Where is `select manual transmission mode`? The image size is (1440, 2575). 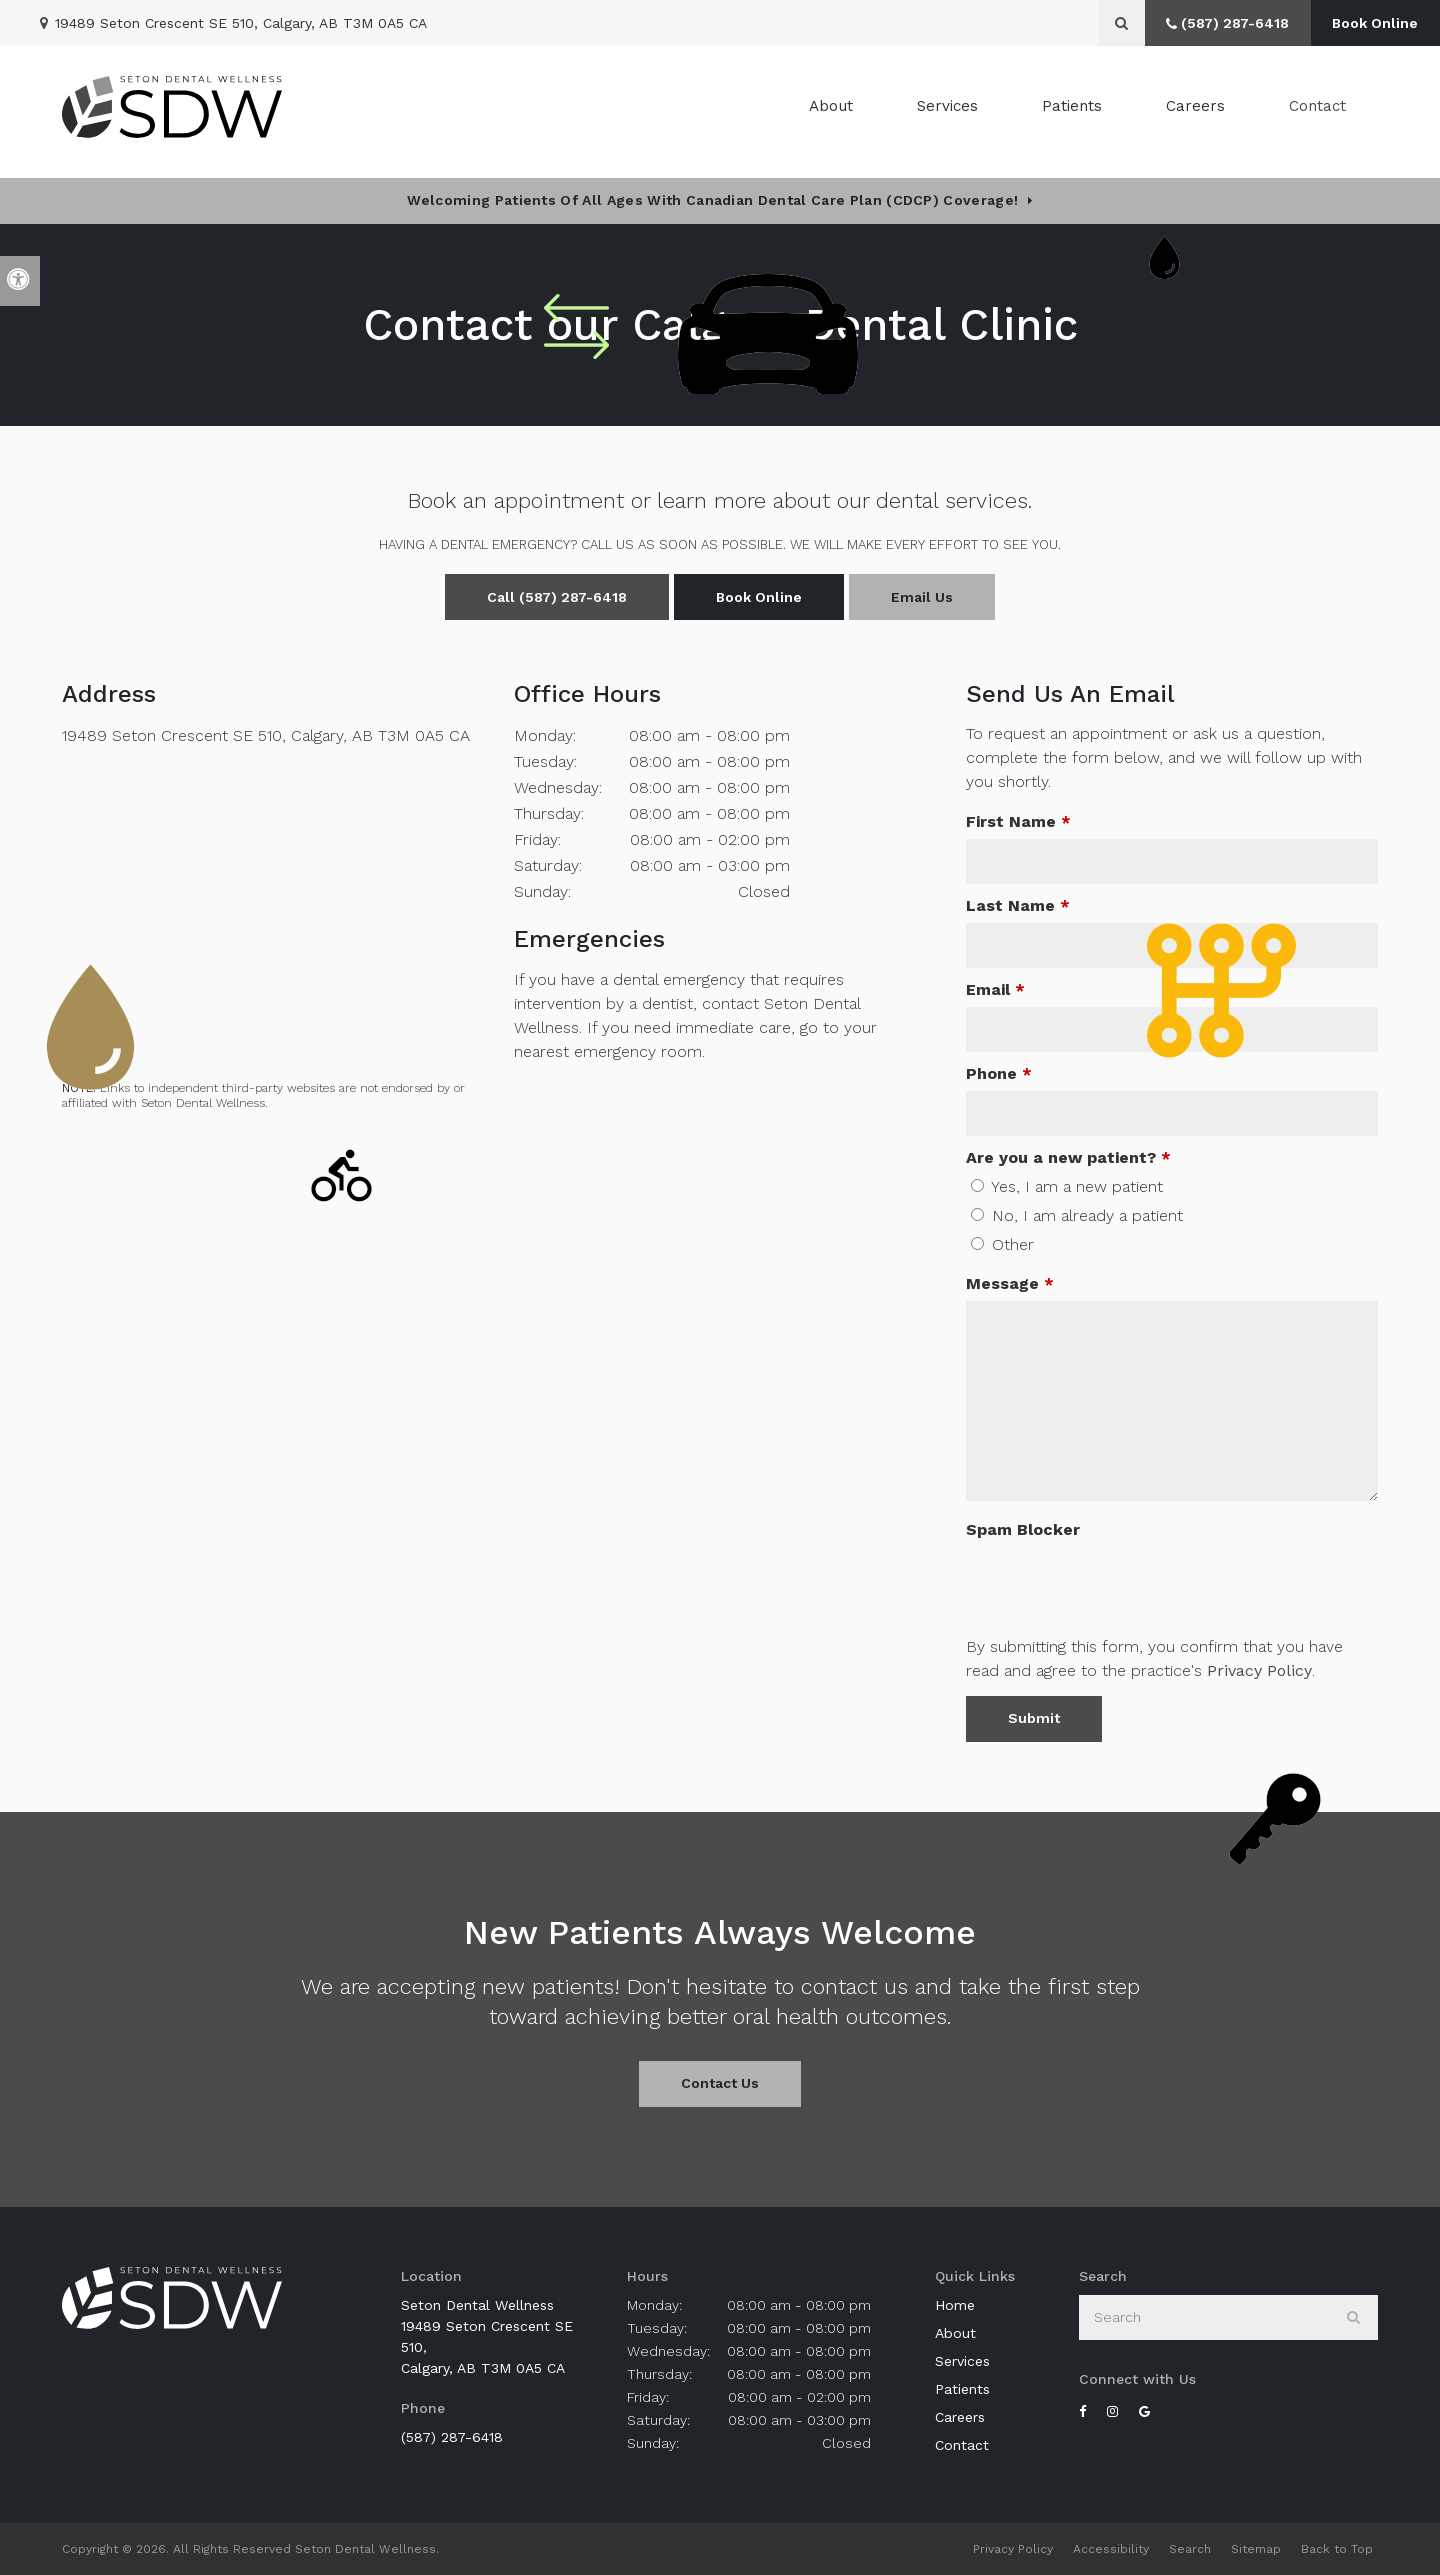 select manual transmission mode is located at coordinates (1221, 990).